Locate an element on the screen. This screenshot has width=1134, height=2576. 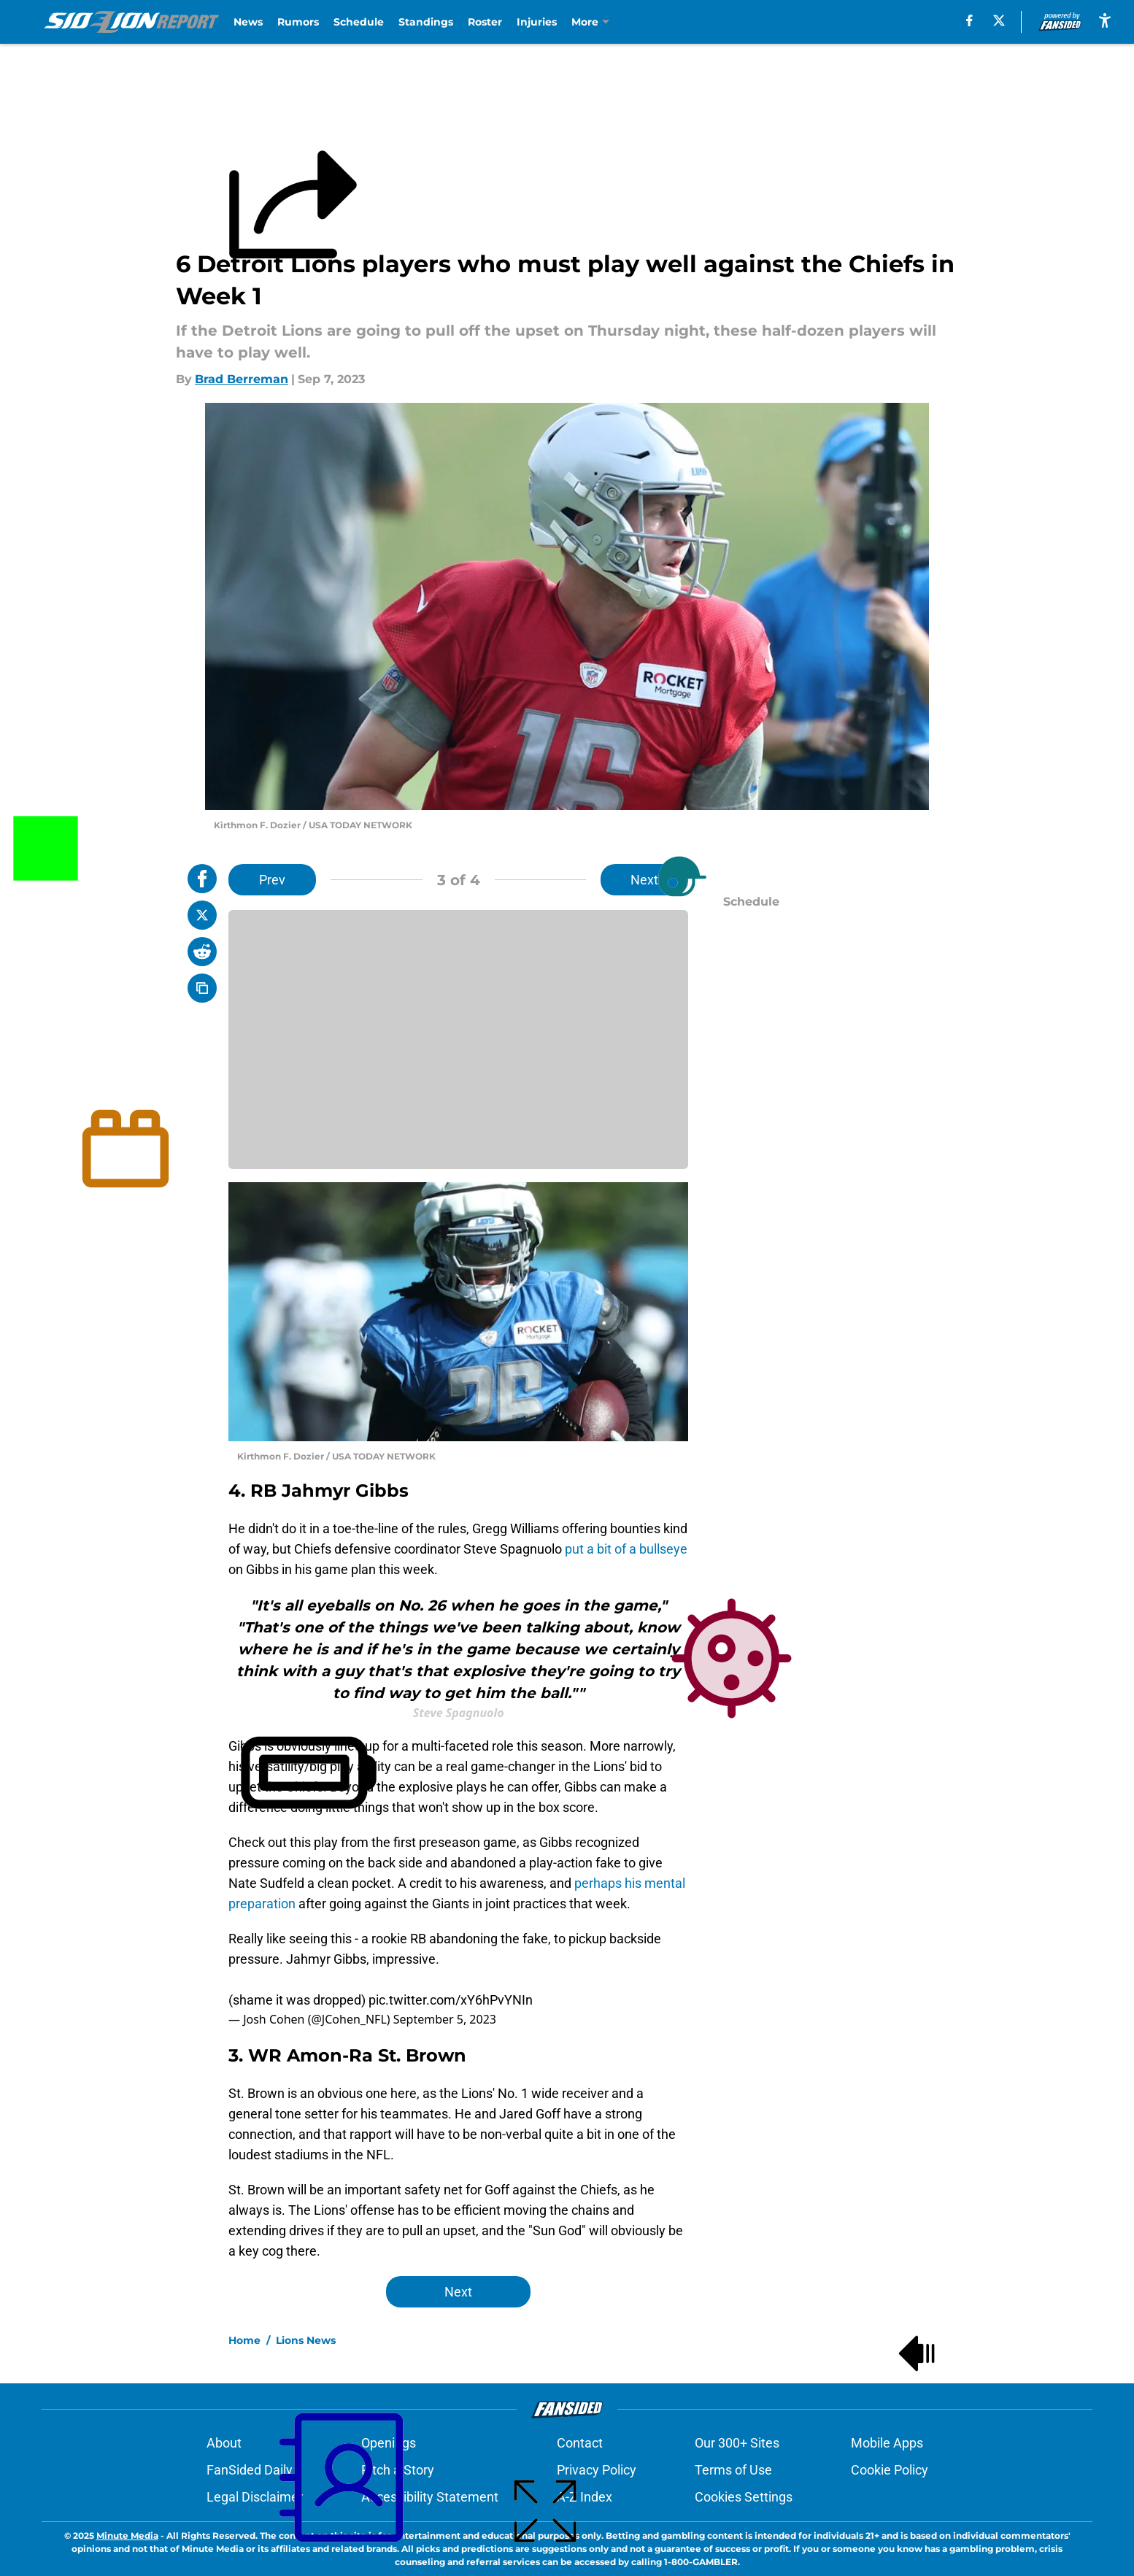
open your contacts or address book is located at coordinates (344, 2477).